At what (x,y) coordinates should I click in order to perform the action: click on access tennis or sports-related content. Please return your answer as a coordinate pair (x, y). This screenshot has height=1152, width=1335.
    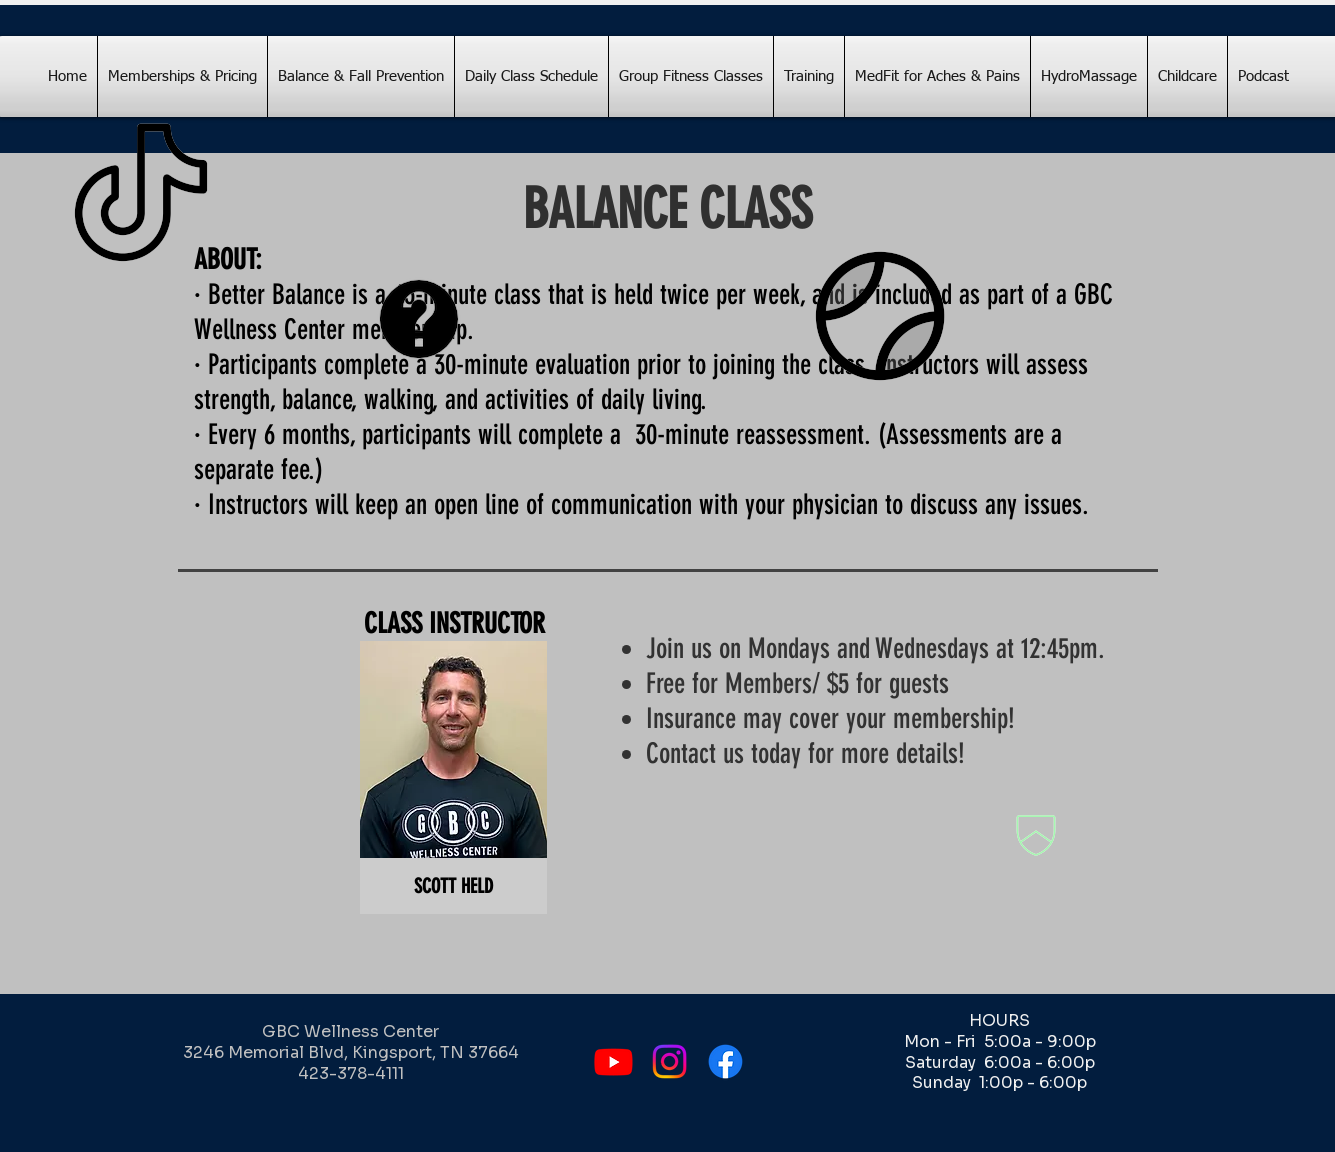
    Looking at the image, I should click on (880, 316).